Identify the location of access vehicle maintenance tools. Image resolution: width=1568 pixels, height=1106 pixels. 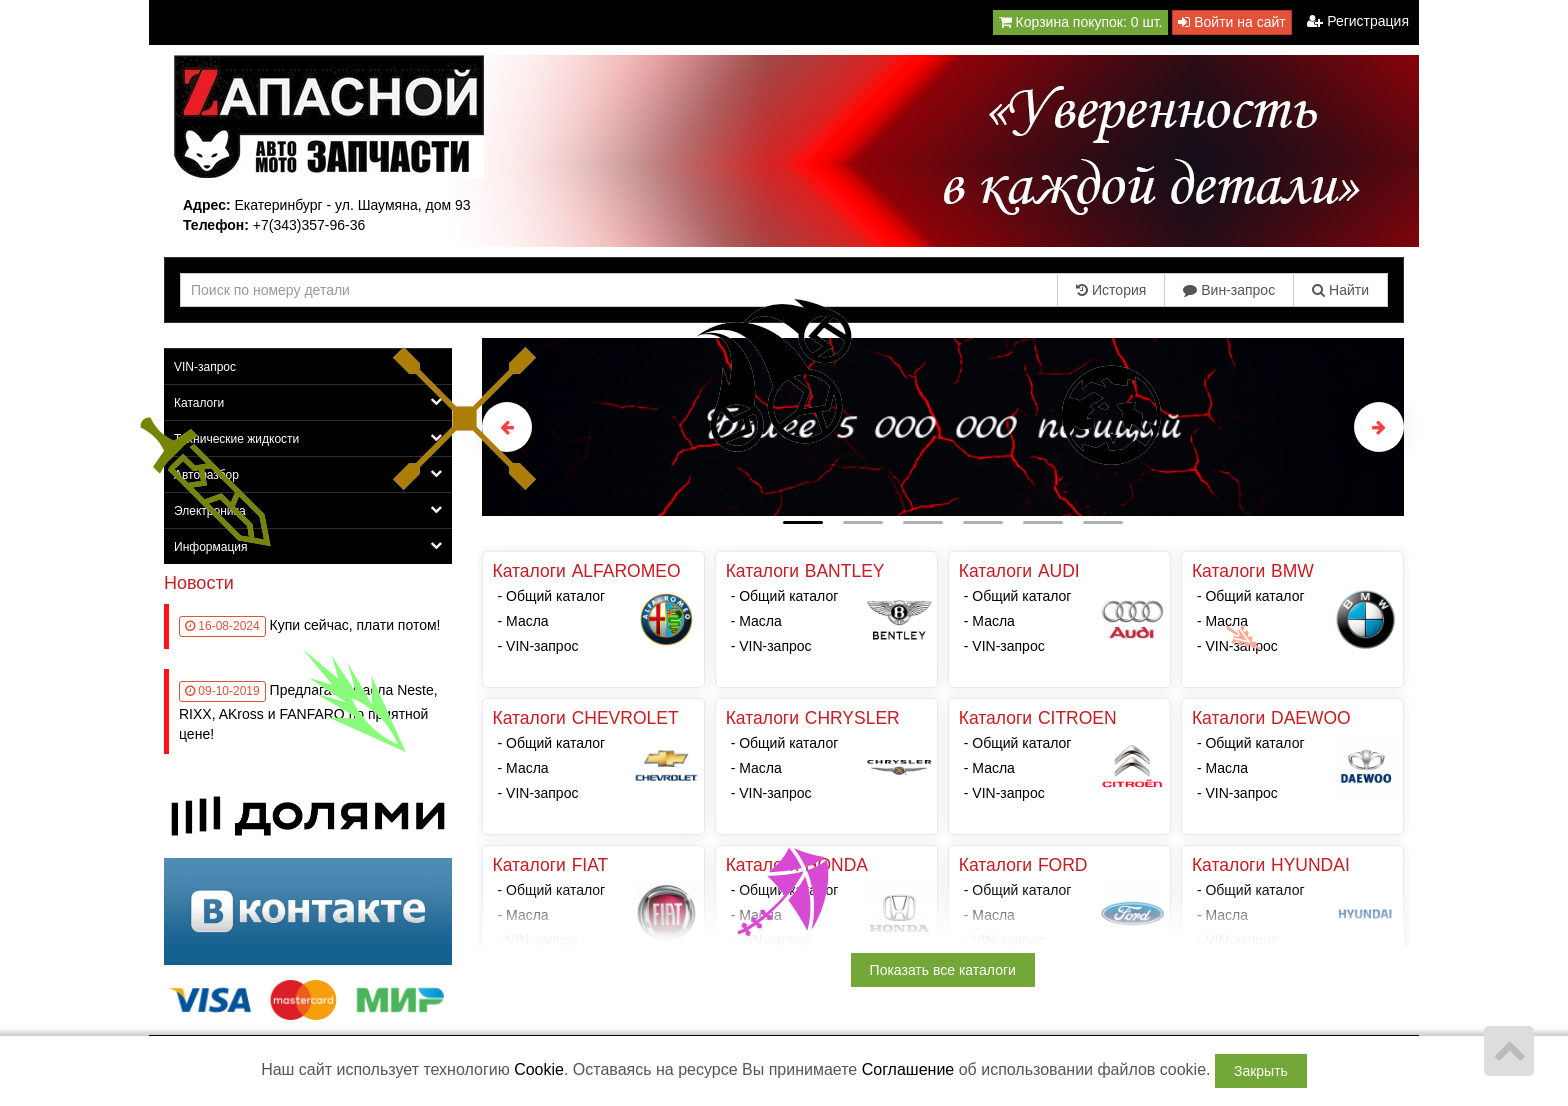
(464, 418).